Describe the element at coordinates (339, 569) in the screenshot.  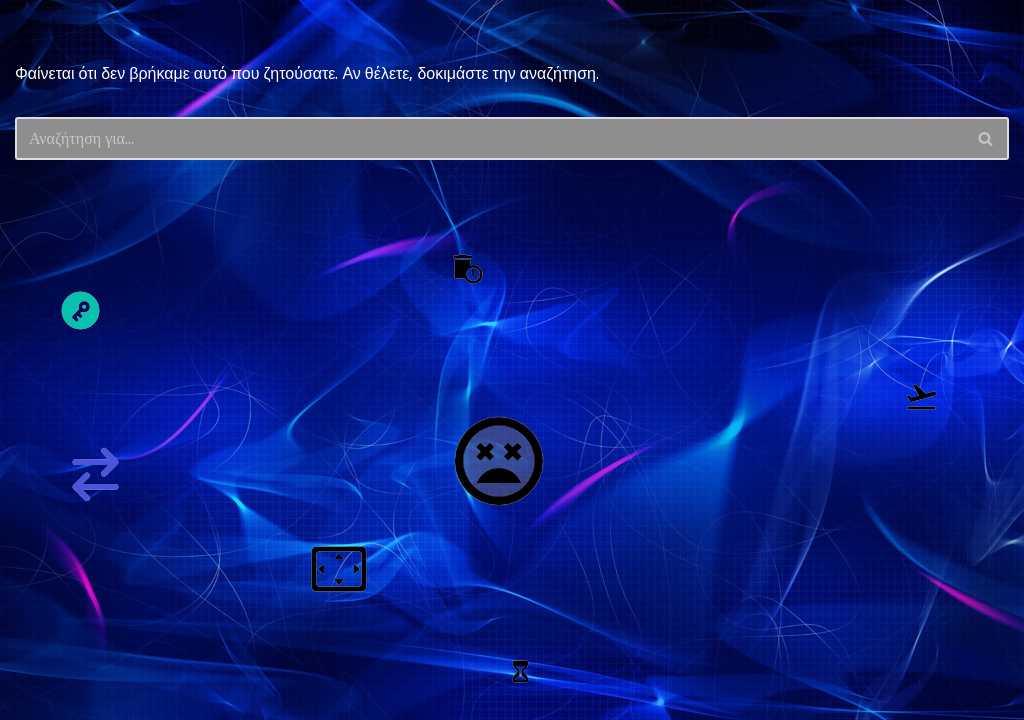
I see `adjust display overscan settings` at that location.